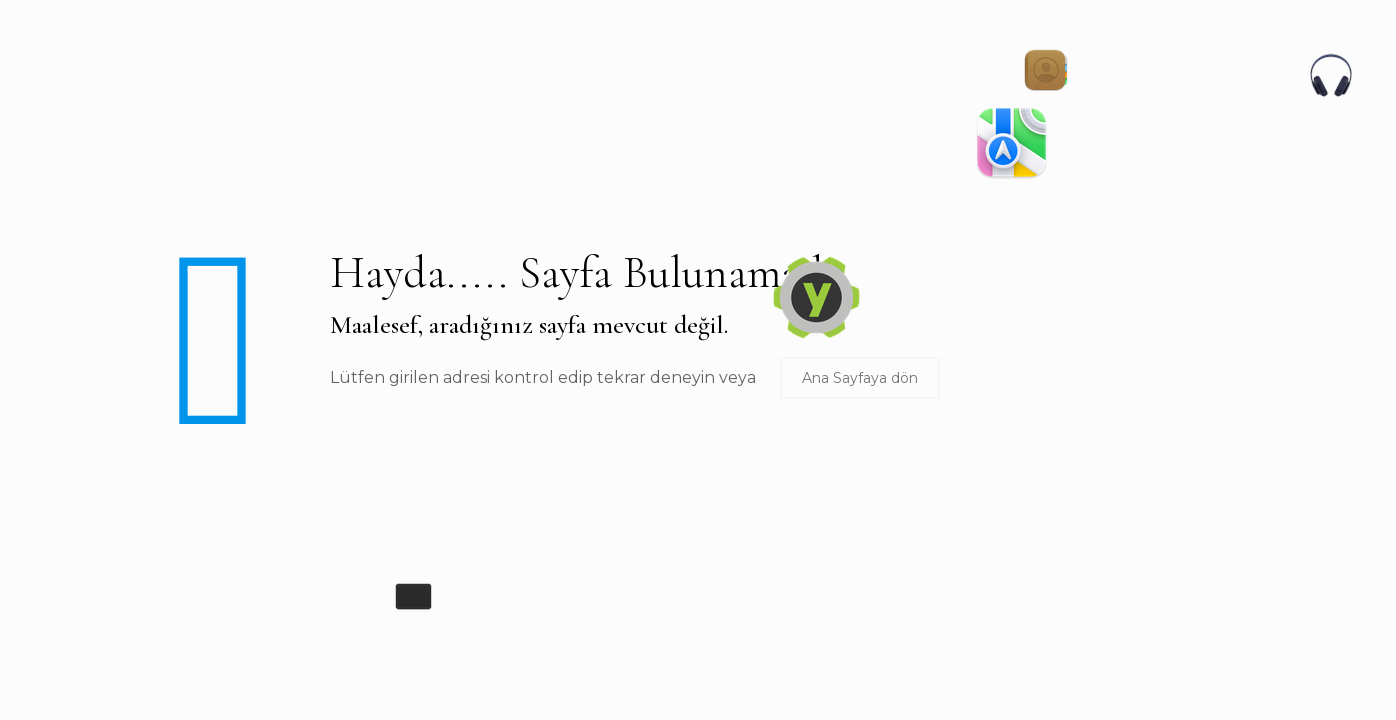 This screenshot has height=720, width=1396. Describe the element at coordinates (1331, 76) in the screenshot. I see `connect bluetooth headphones` at that location.